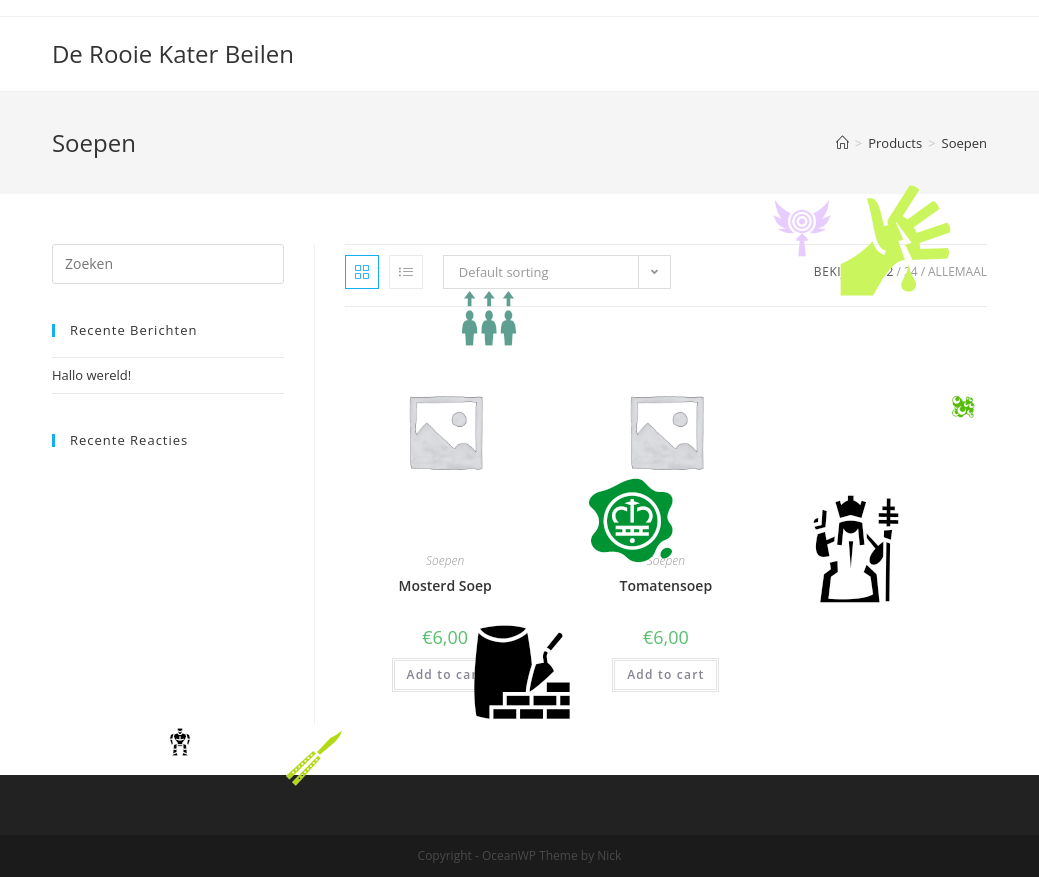 The height and width of the screenshot is (877, 1039). I want to click on view the hierophant tarot card, so click(856, 549).